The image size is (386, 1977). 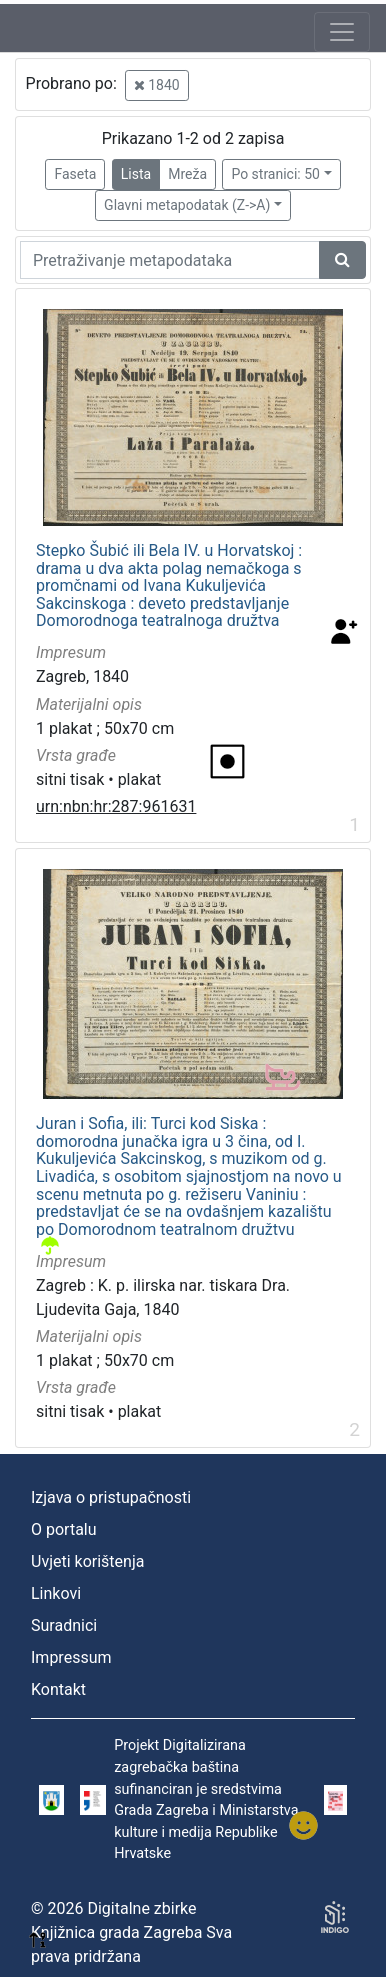 What do you see at coordinates (303, 1825) in the screenshot?
I see `add an emoji or reaction` at bounding box center [303, 1825].